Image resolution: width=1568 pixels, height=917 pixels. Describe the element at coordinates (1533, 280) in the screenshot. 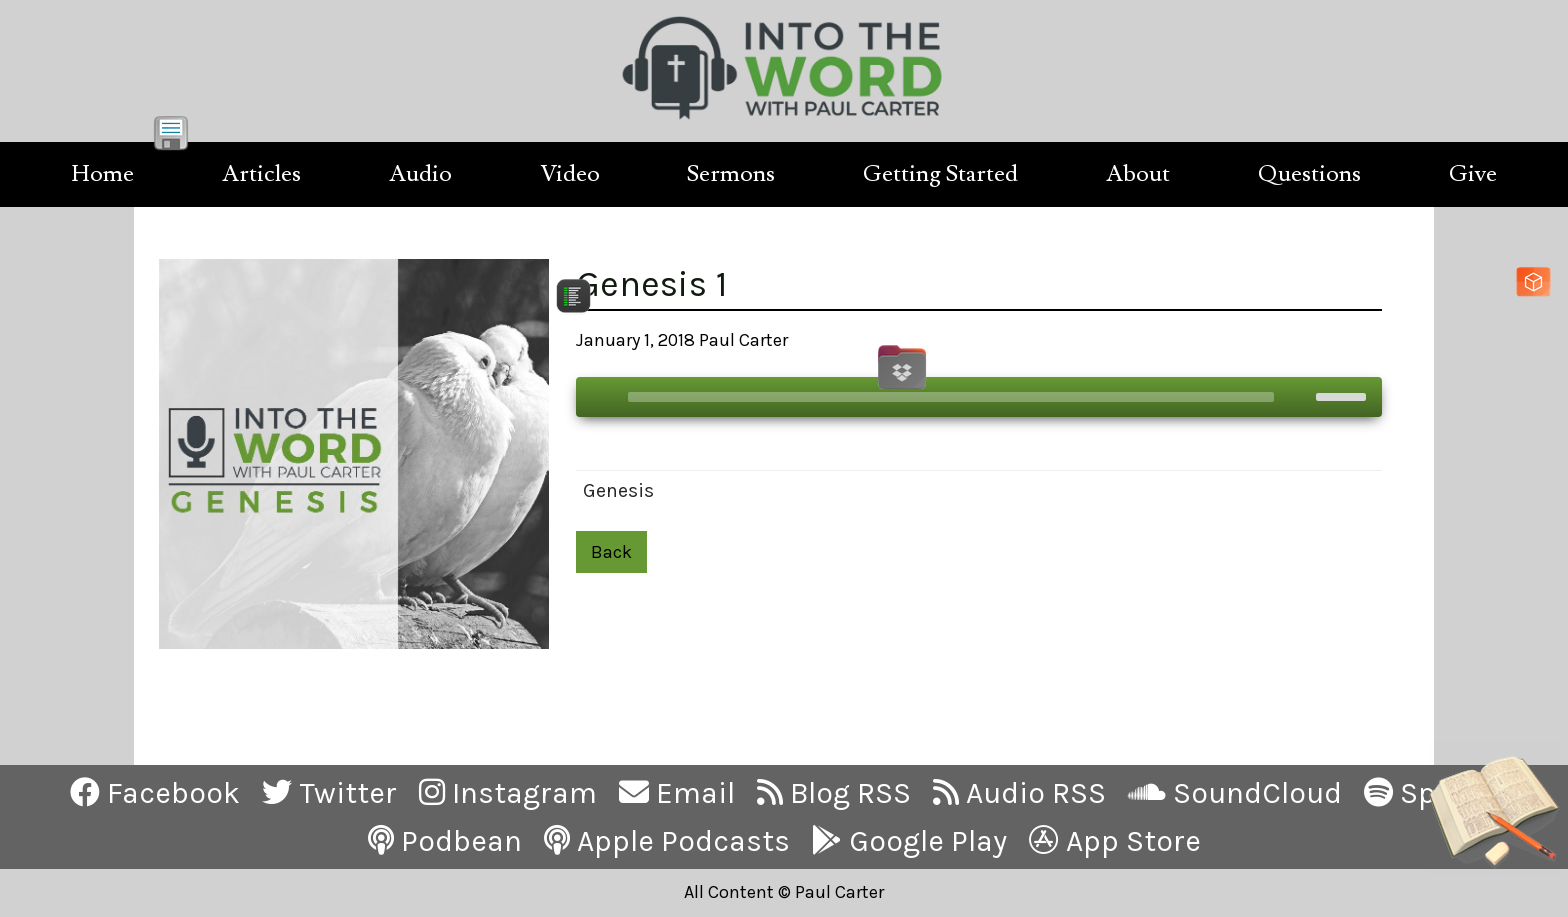

I see `open a 3D model file` at that location.